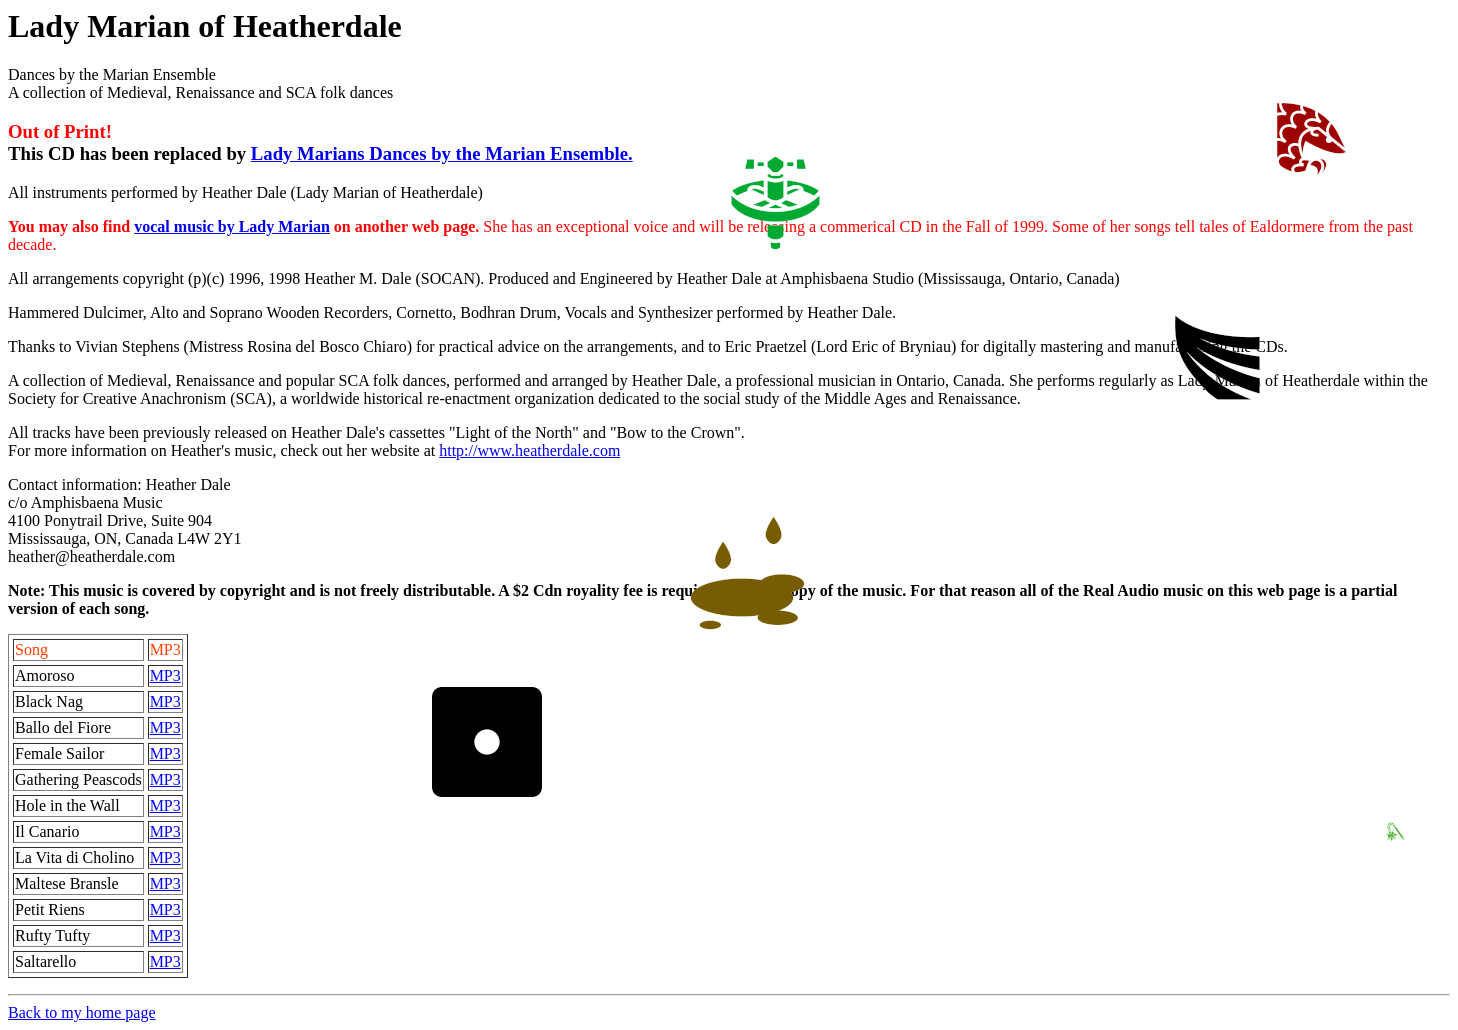  Describe the element at coordinates (1314, 139) in the screenshot. I see `pangolin character or creature icon` at that location.